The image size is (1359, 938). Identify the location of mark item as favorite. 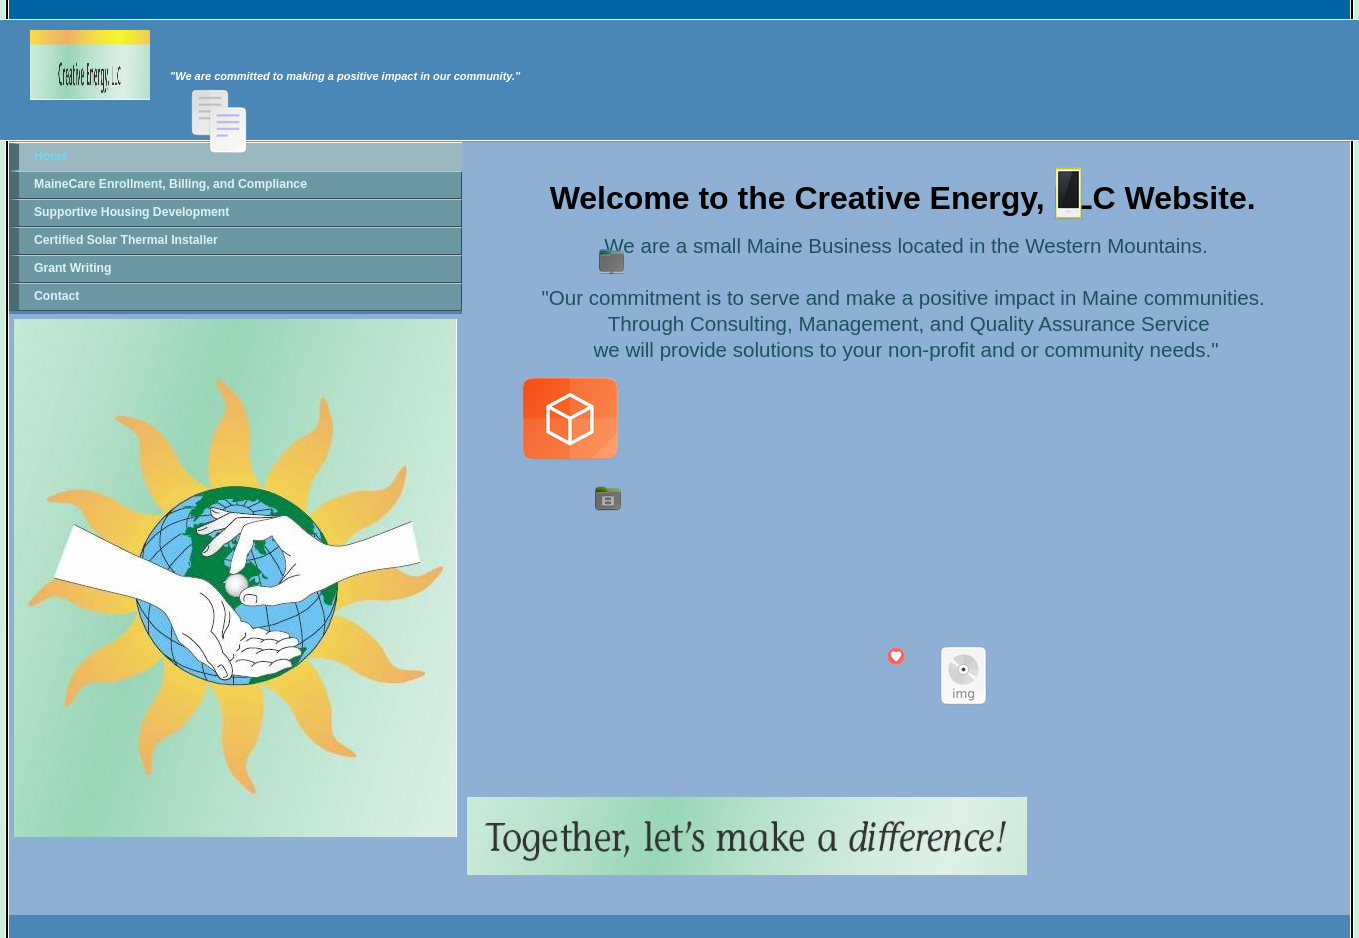
(896, 656).